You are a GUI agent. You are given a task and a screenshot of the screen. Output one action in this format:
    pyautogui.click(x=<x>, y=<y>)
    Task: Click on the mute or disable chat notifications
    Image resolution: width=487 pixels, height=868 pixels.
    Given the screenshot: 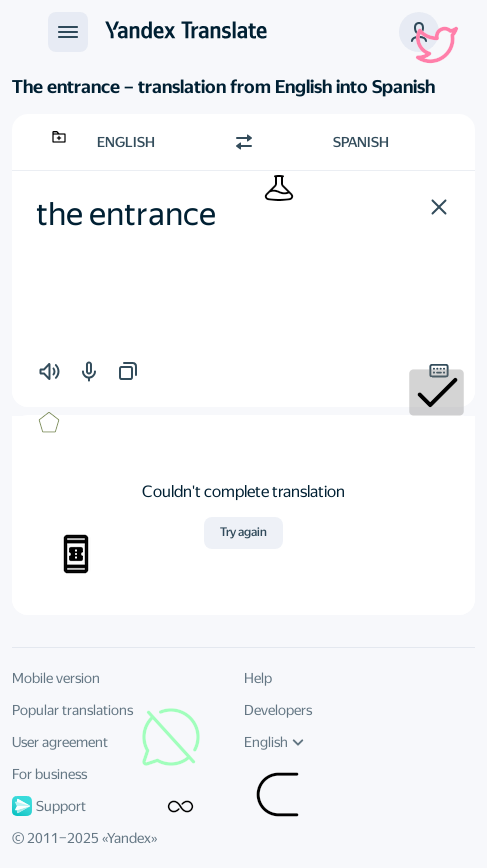 What is the action you would take?
    pyautogui.click(x=171, y=737)
    